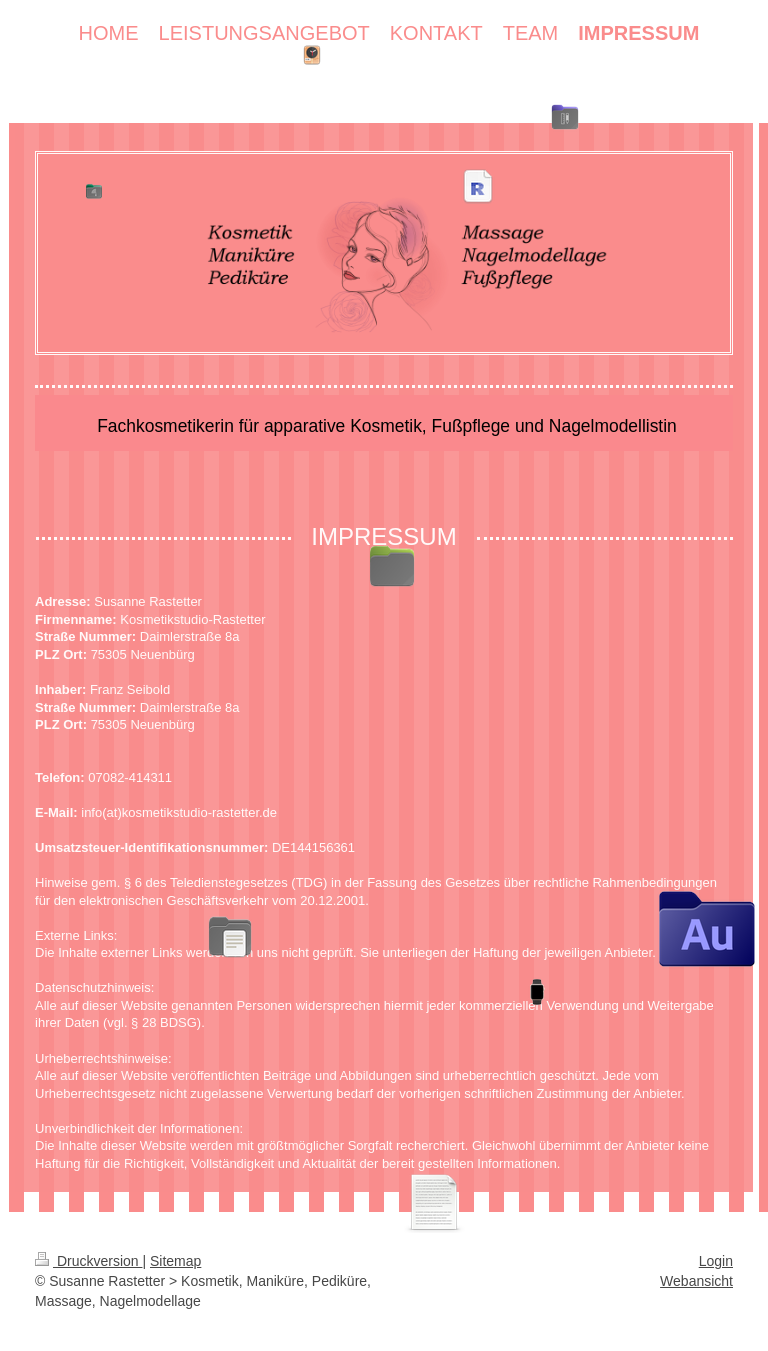 Image resolution: width=768 pixels, height=1351 pixels. I want to click on open insync cloud sync folder, so click(94, 191).